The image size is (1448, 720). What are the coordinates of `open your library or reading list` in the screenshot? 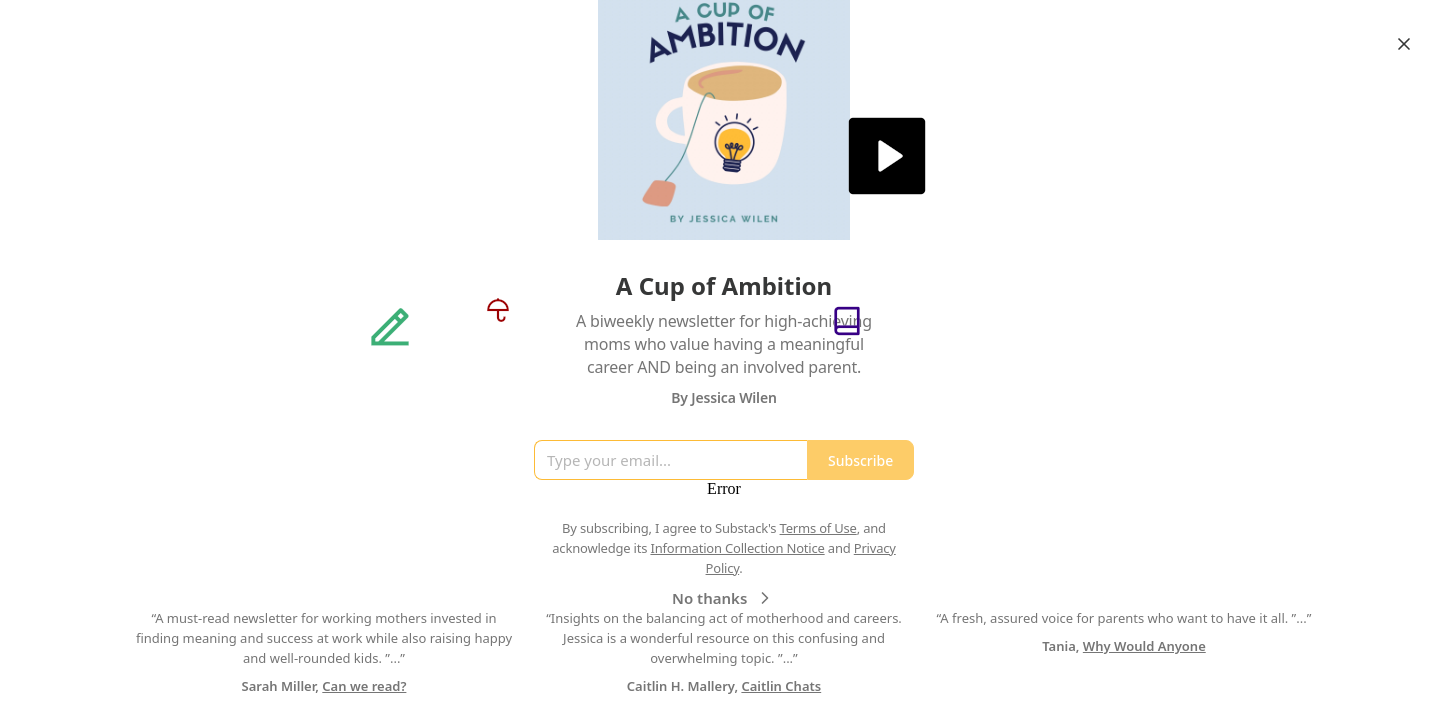 It's located at (847, 321).